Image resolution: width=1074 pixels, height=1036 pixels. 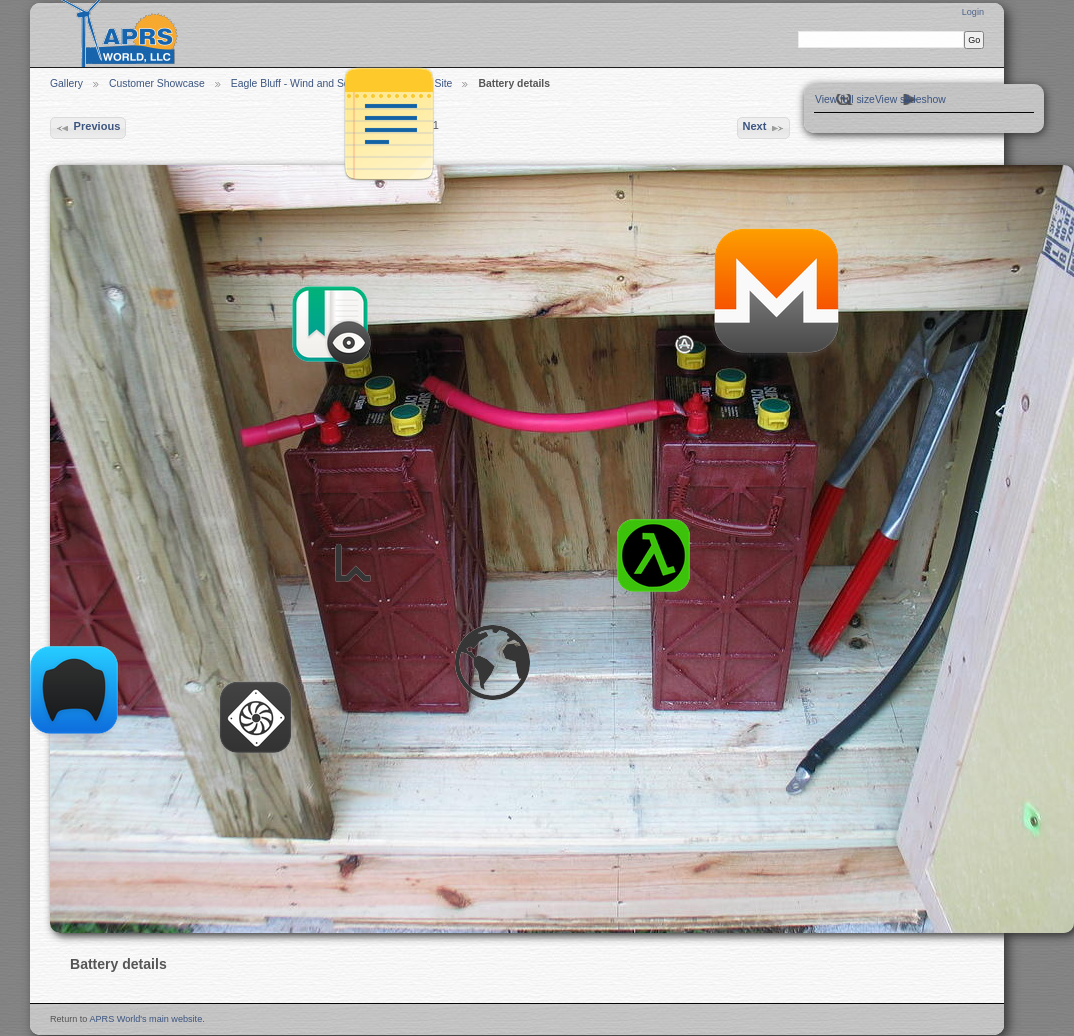 What do you see at coordinates (492, 662) in the screenshot?
I see `access software sources and repository settings` at bounding box center [492, 662].